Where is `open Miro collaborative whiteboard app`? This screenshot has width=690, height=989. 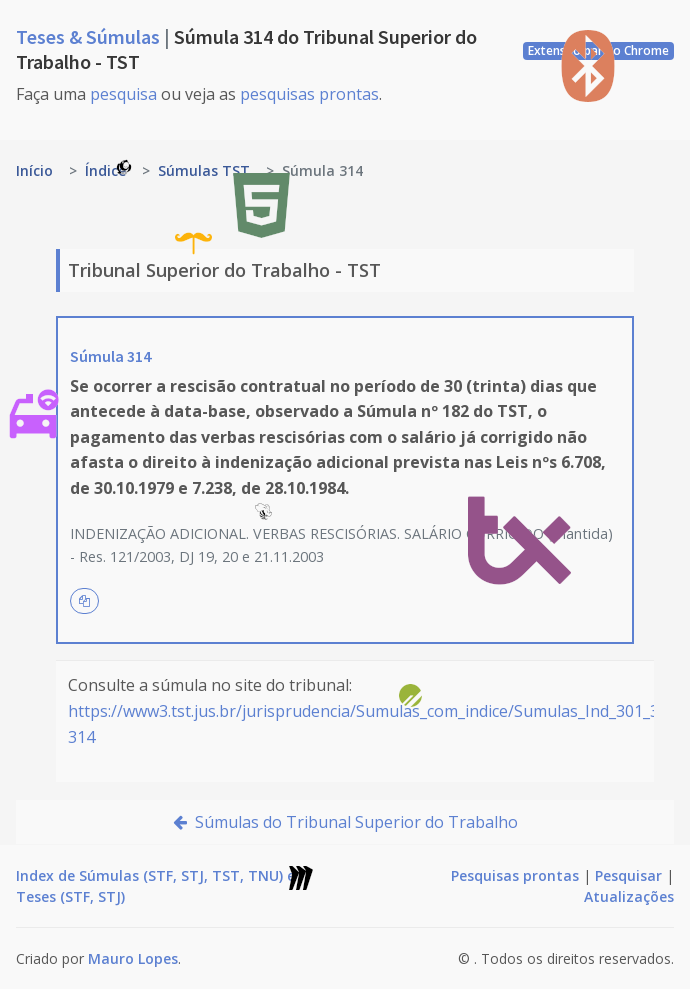
open Miro collaborative whiteboard app is located at coordinates (301, 878).